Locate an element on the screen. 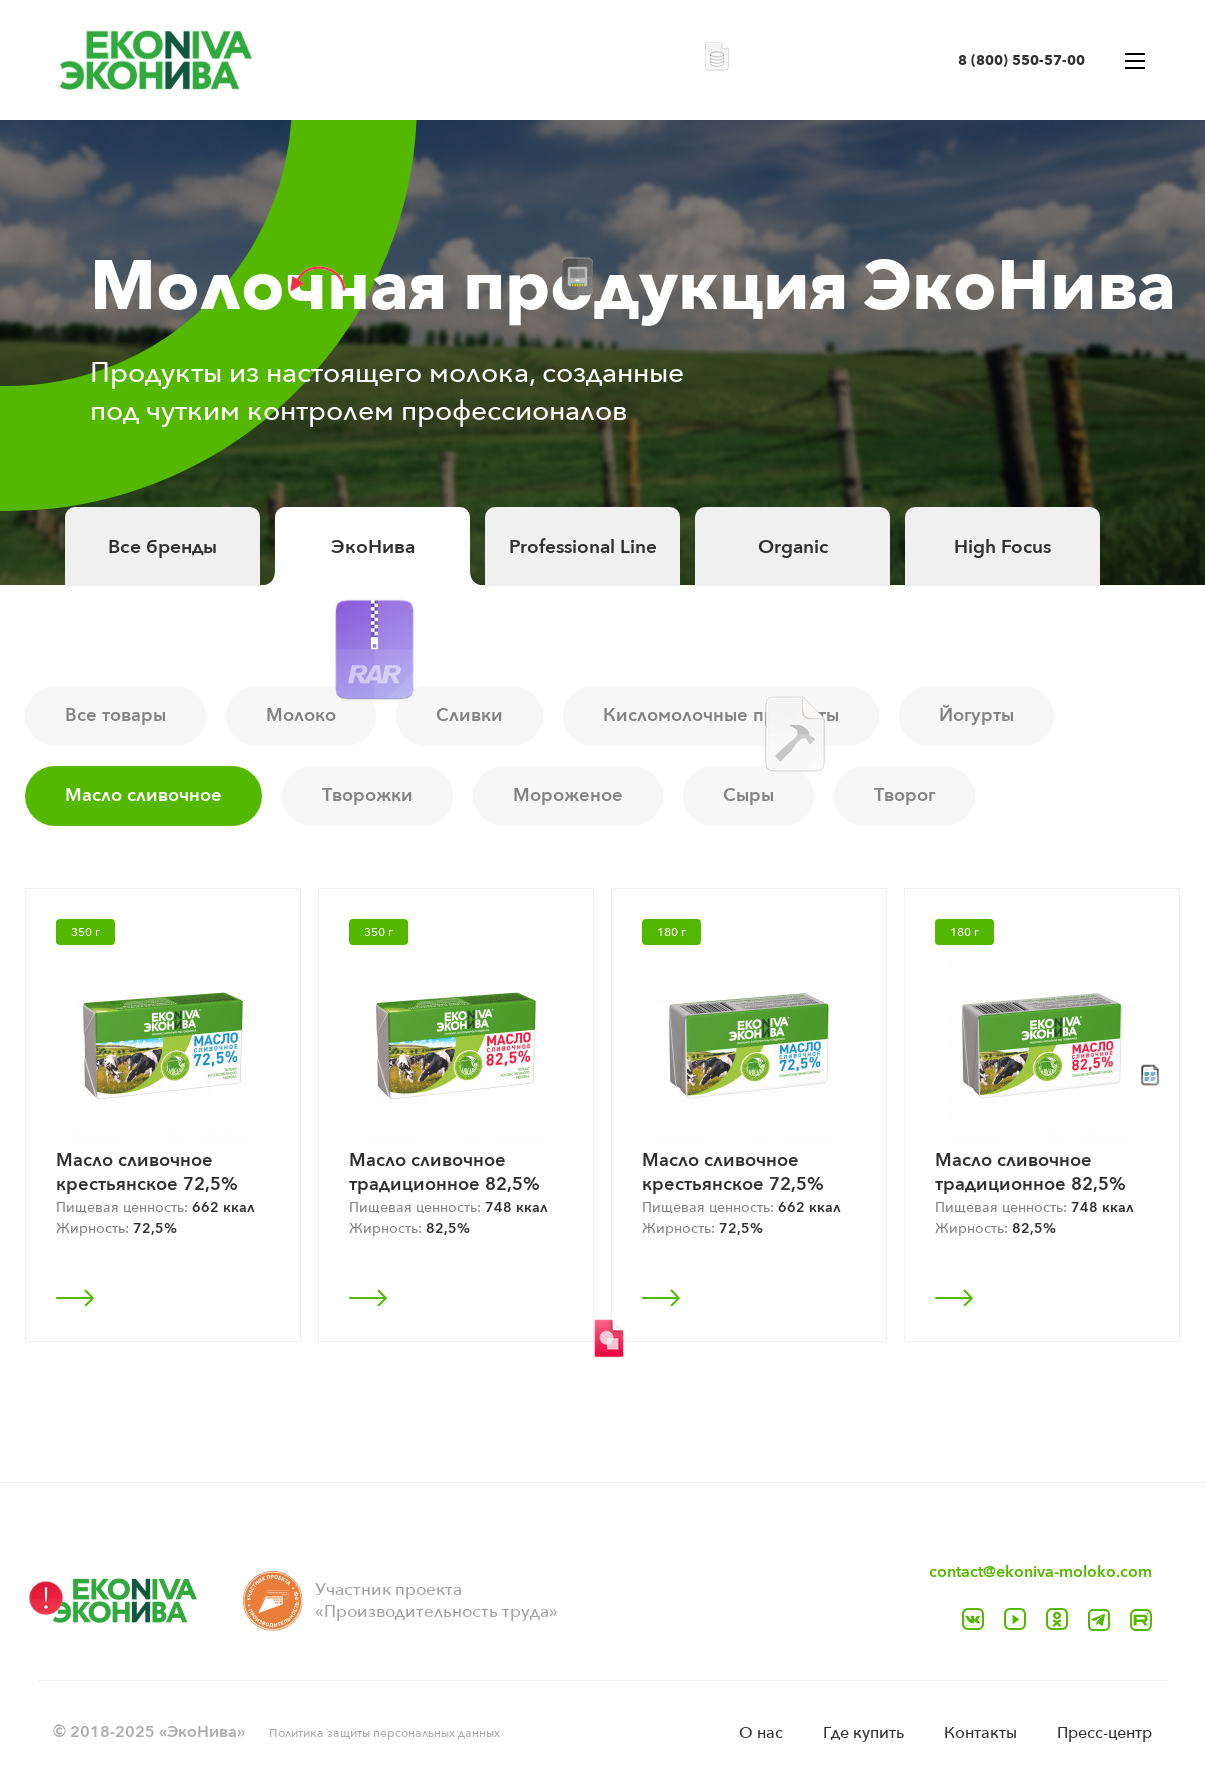  a google drawings file is located at coordinates (609, 1339).